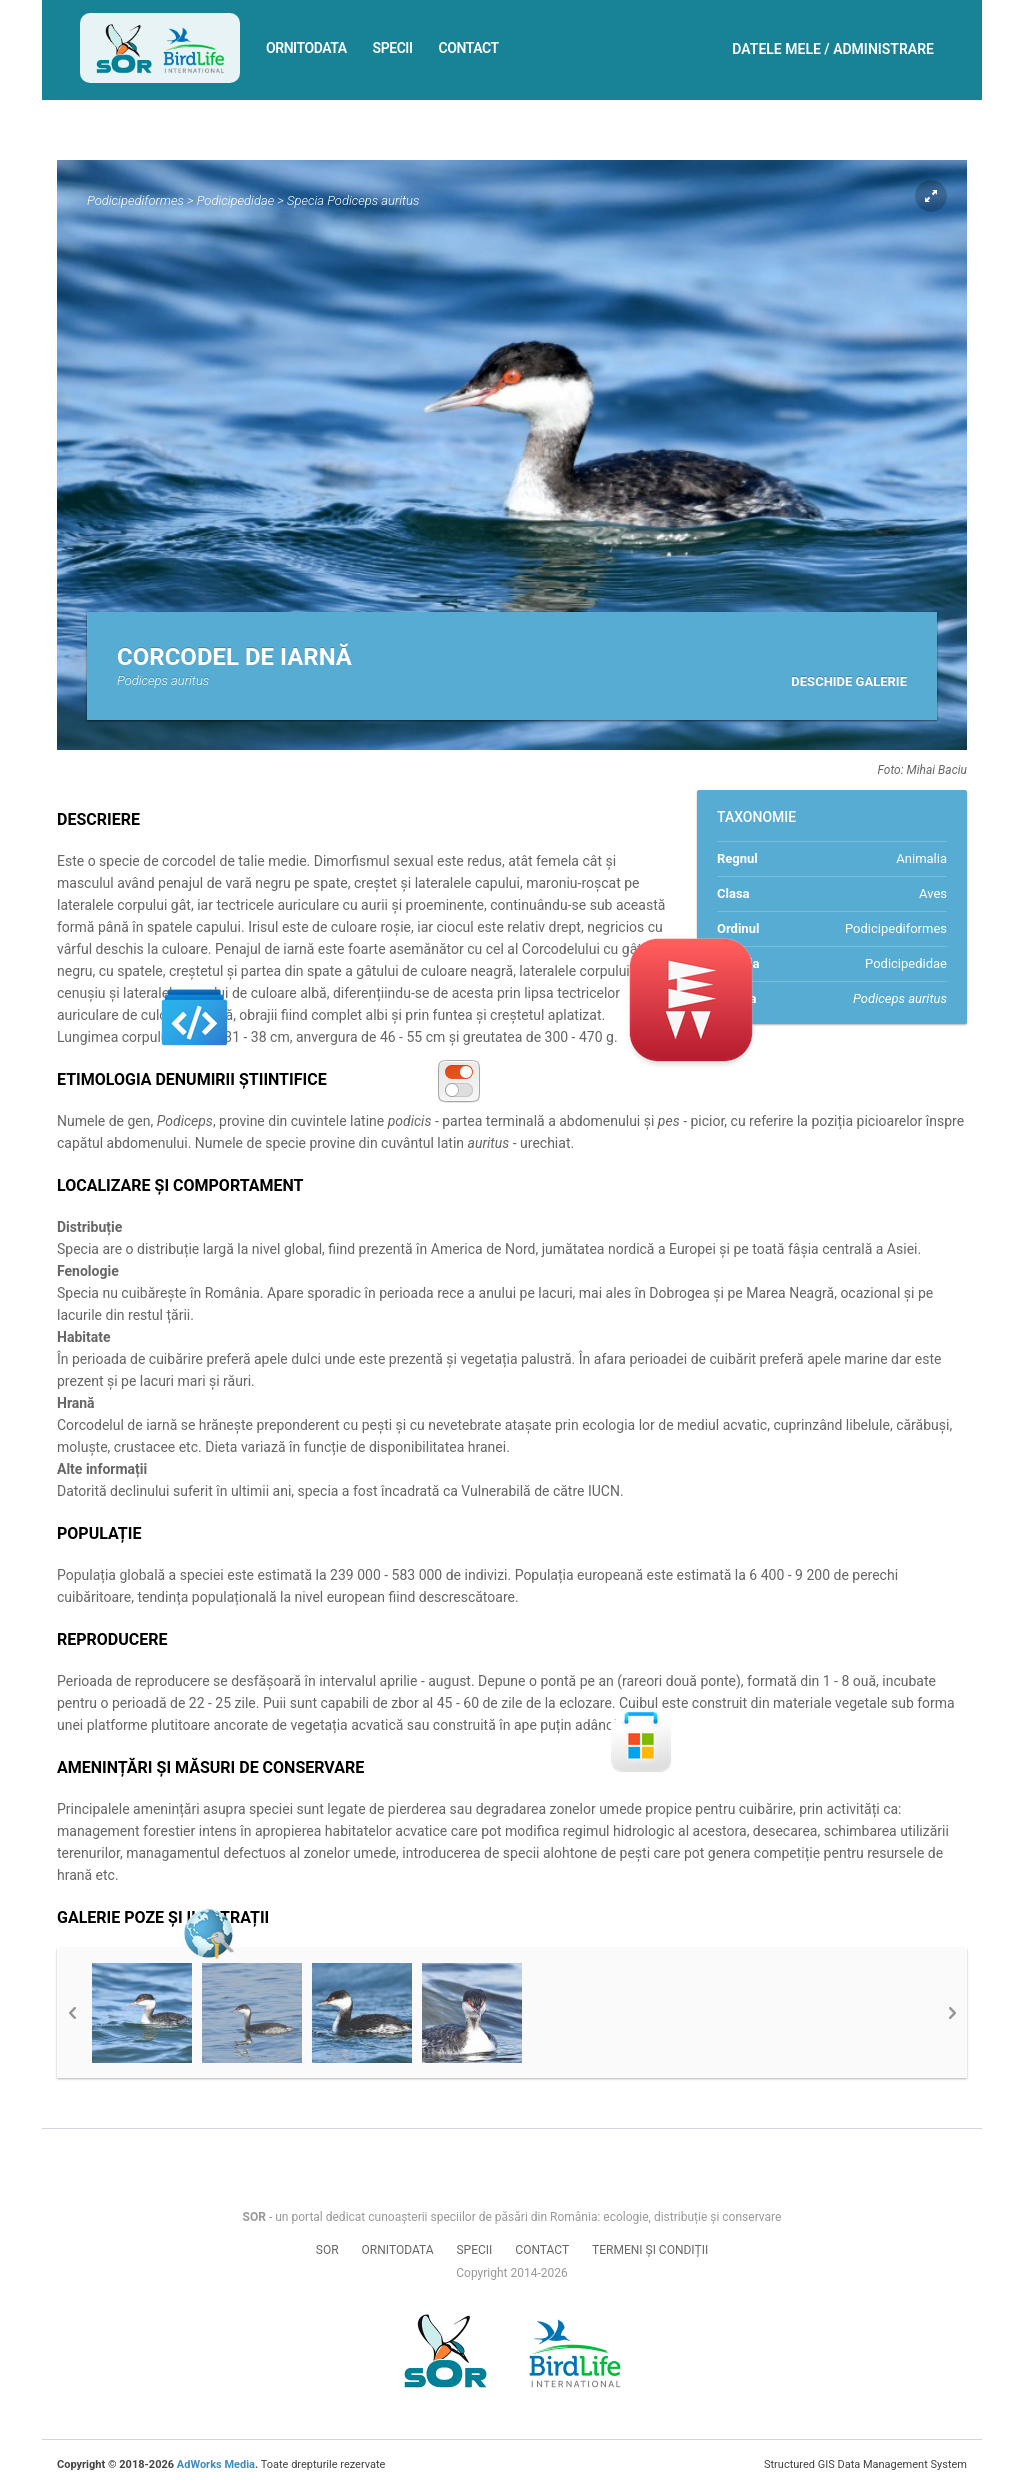 The width and height of the screenshot is (1024, 2490). Describe the element at coordinates (459, 1081) in the screenshot. I see `open gnome tweaks to customize system settings` at that location.